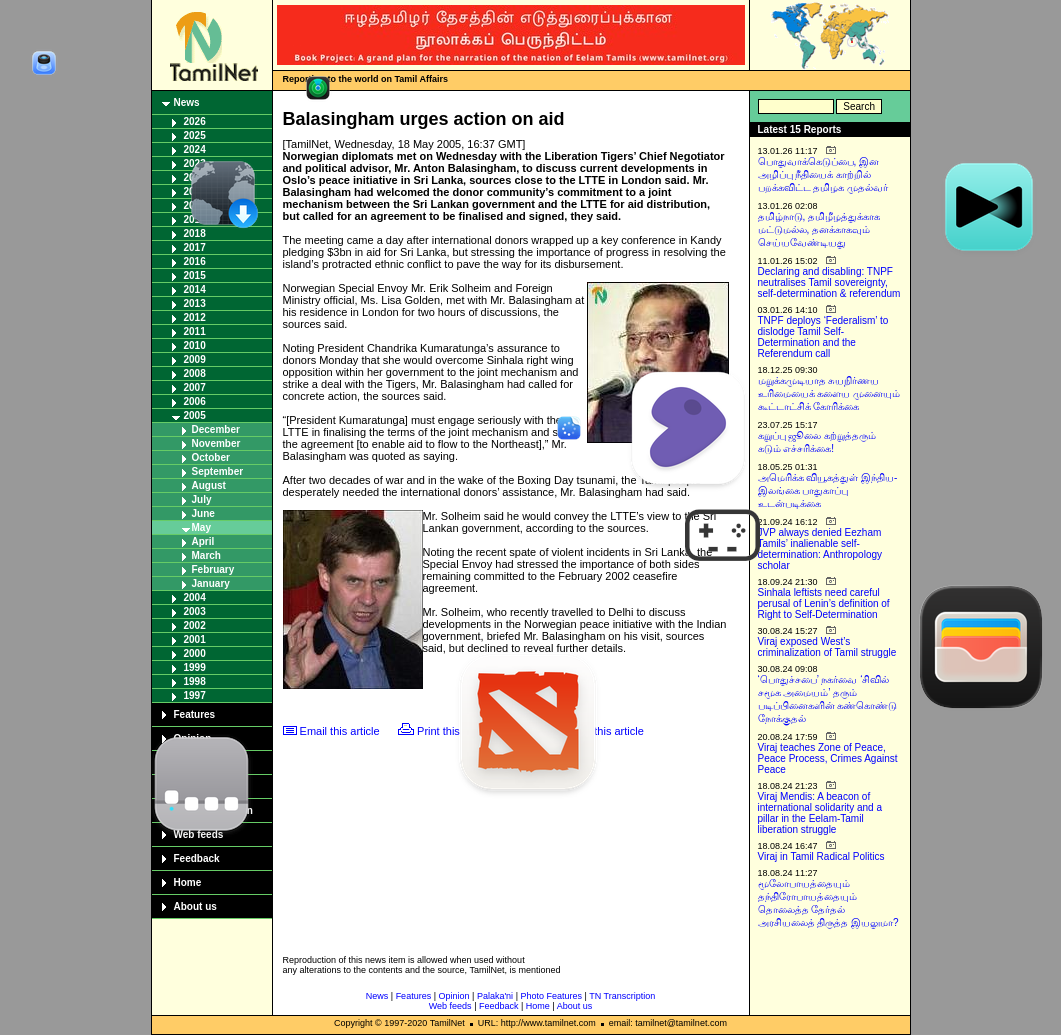  I want to click on open preview app to view images and PDFs, so click(44, 63).